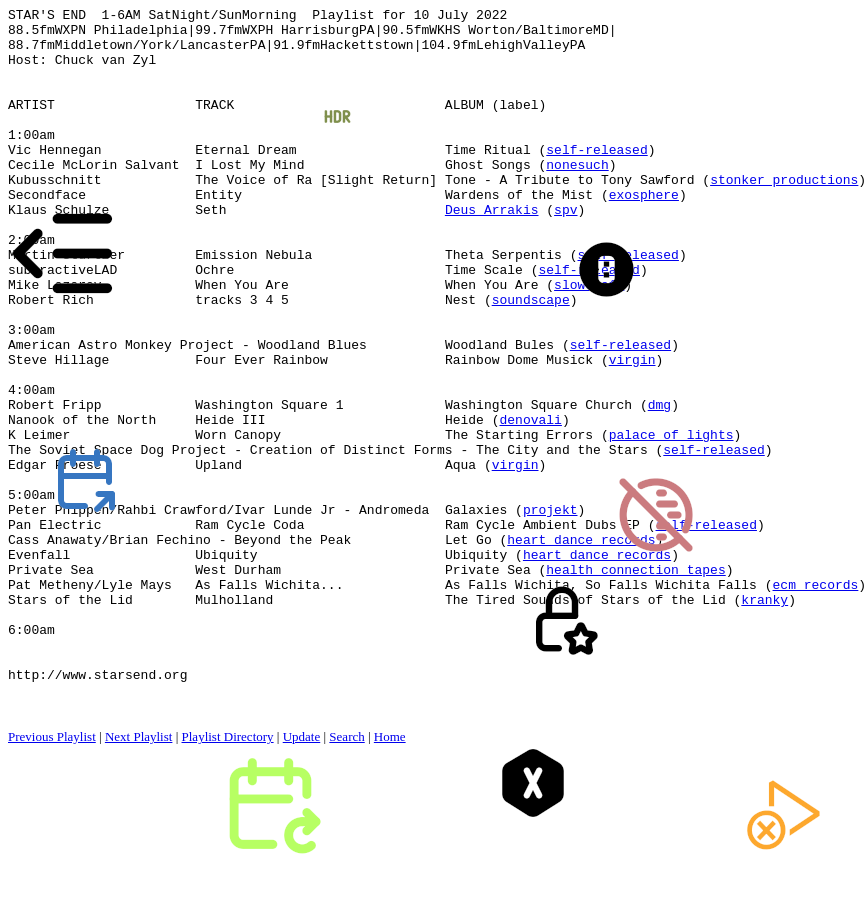  Describe the element at coordinates (62, 253) in the screenshot. I see `decrease list indentation` at that location.